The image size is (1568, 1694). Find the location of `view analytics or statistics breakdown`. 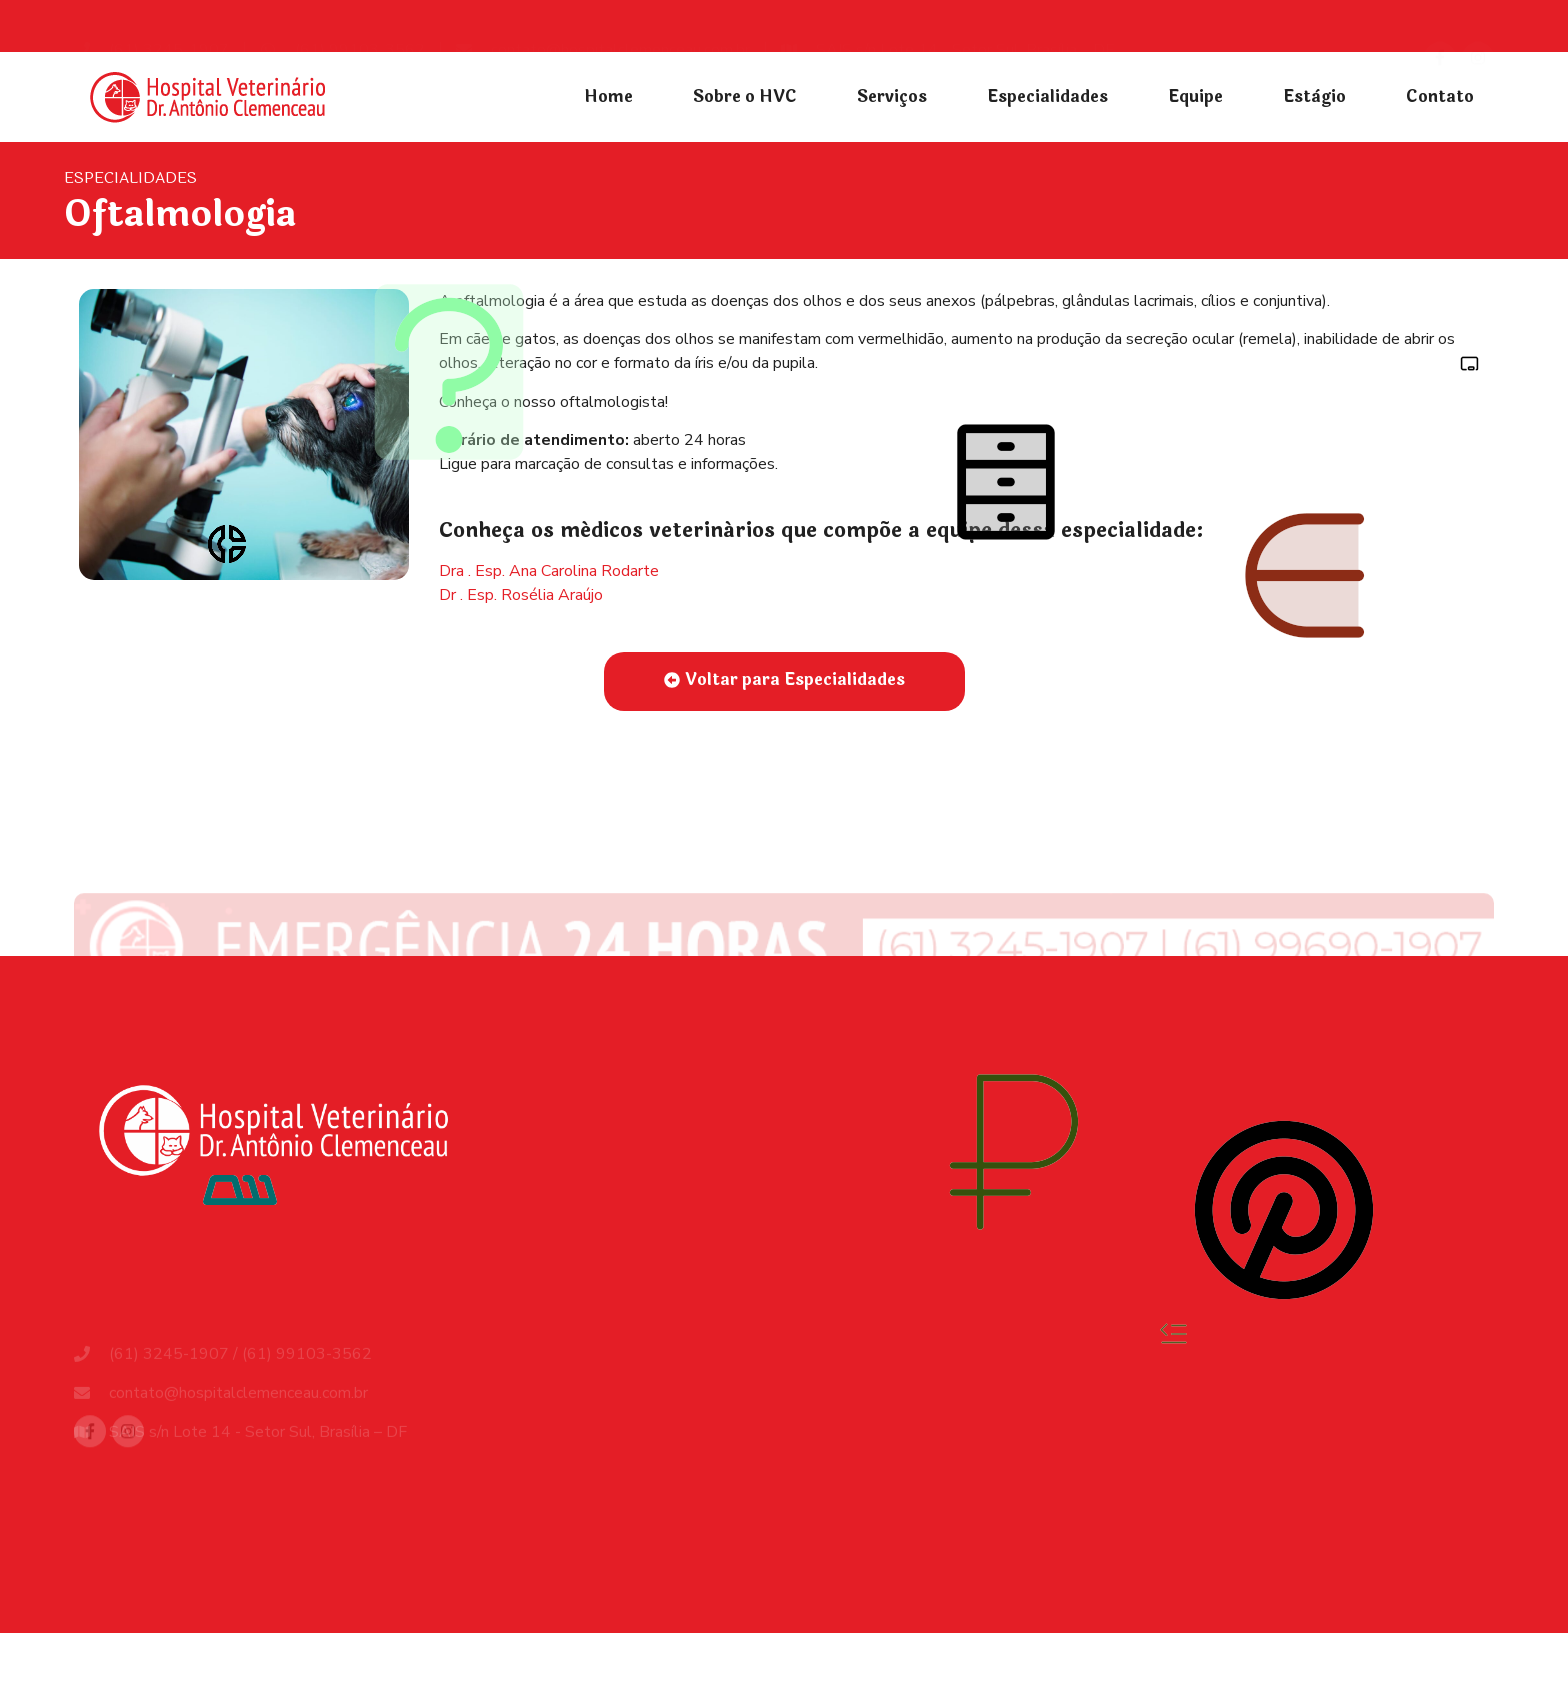

view analytics or statistics breakdown is located at coordinates (227, 544).